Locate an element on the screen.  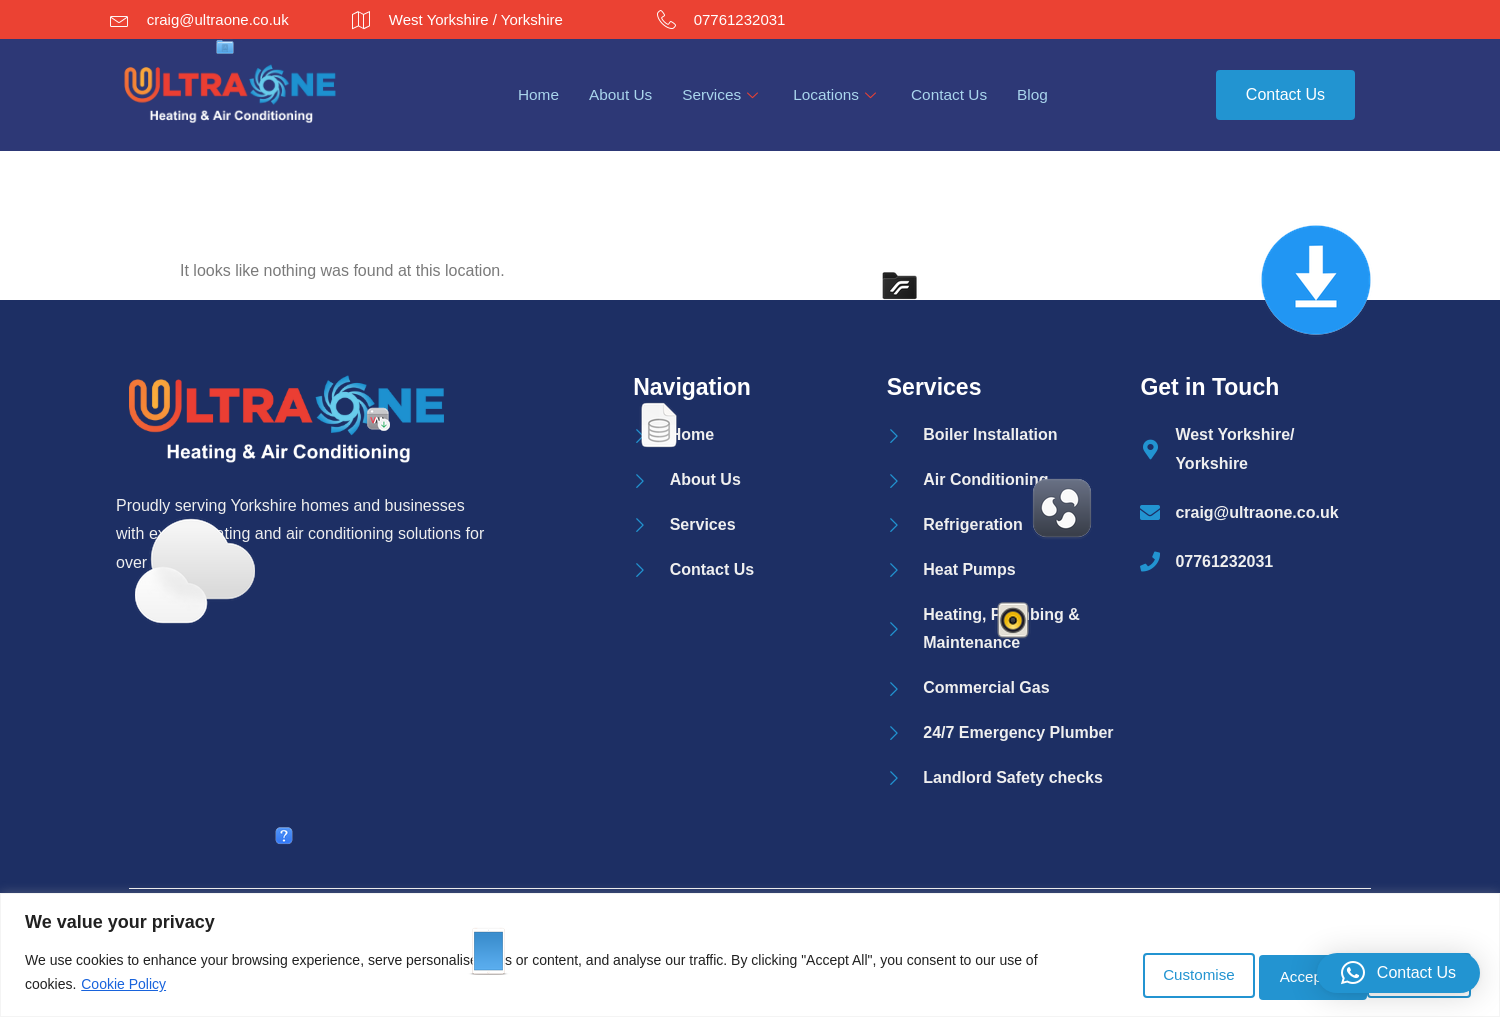
indicates a downloaded or downloading file is located at coordinates (1316, 280).